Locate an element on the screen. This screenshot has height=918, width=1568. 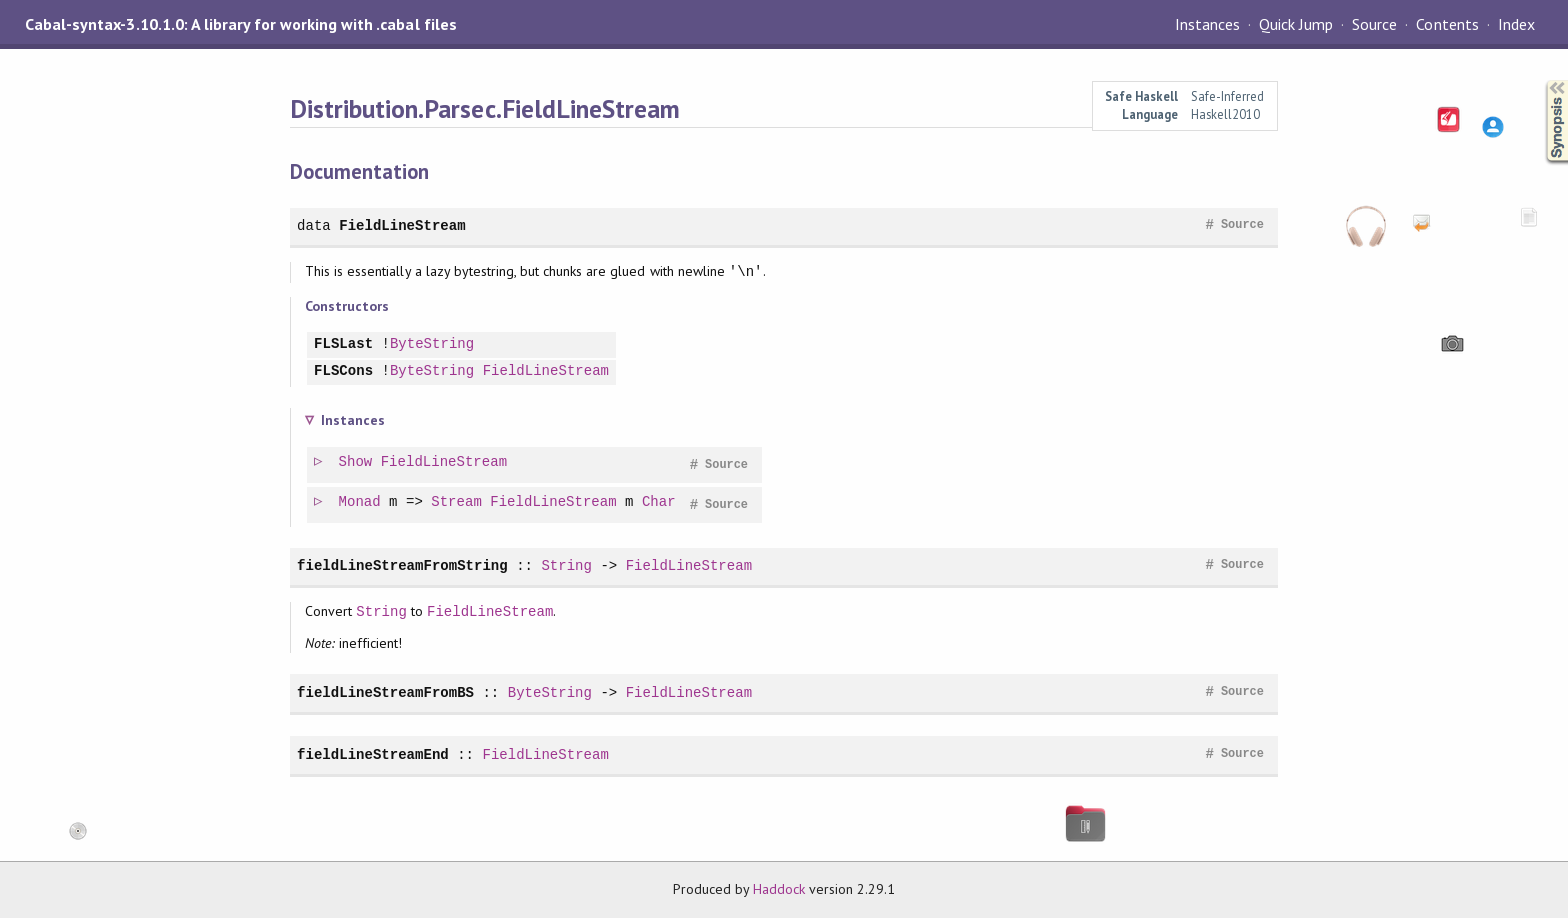
default user profile avatar is located at coordinates (1493, 127).